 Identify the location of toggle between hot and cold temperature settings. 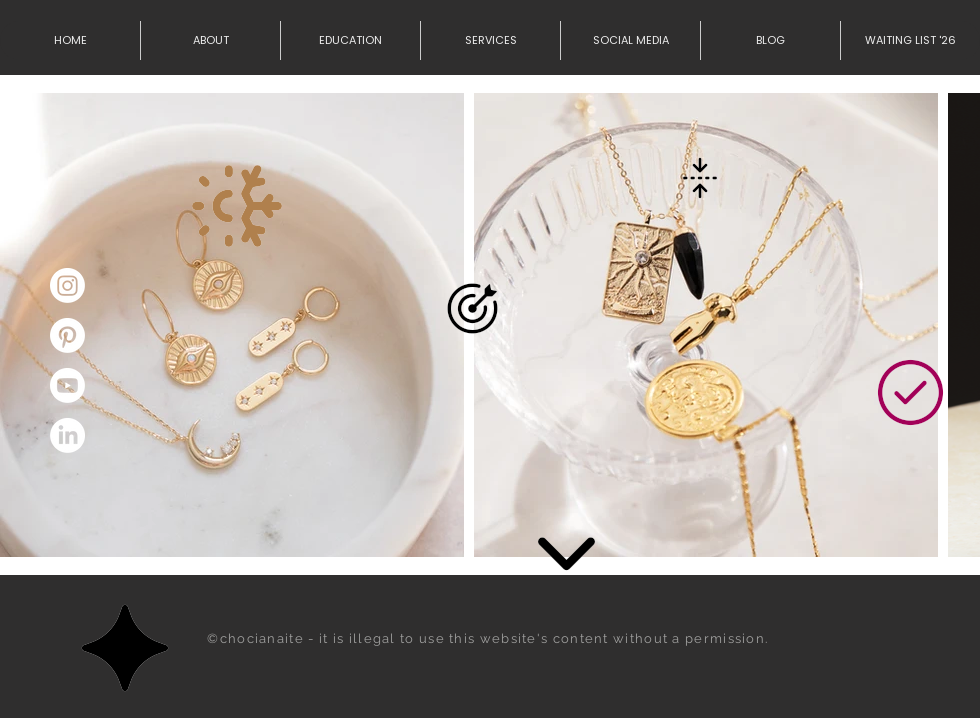
(237, 206).